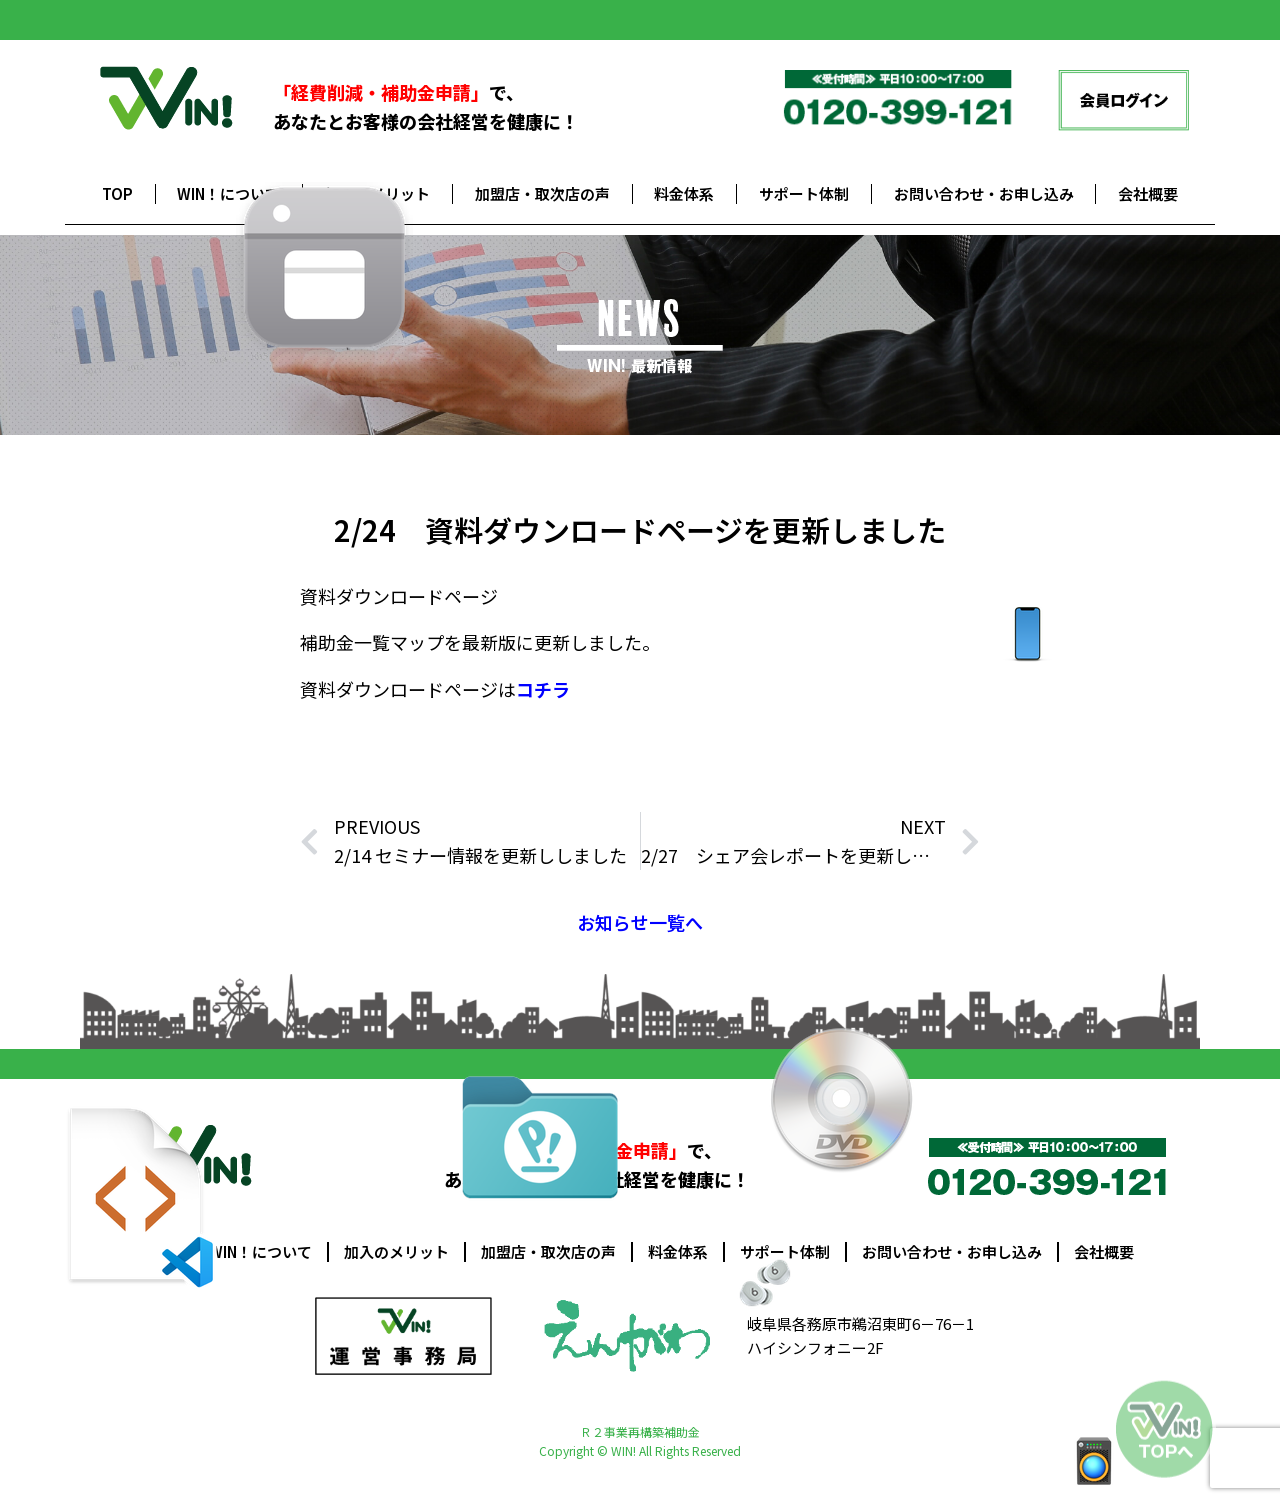 The image size is (1280, 1502). What do you see at coordinates (324, 270) in the screenshot?
I see `duplicate the current window` at bounding box center [324, 270].